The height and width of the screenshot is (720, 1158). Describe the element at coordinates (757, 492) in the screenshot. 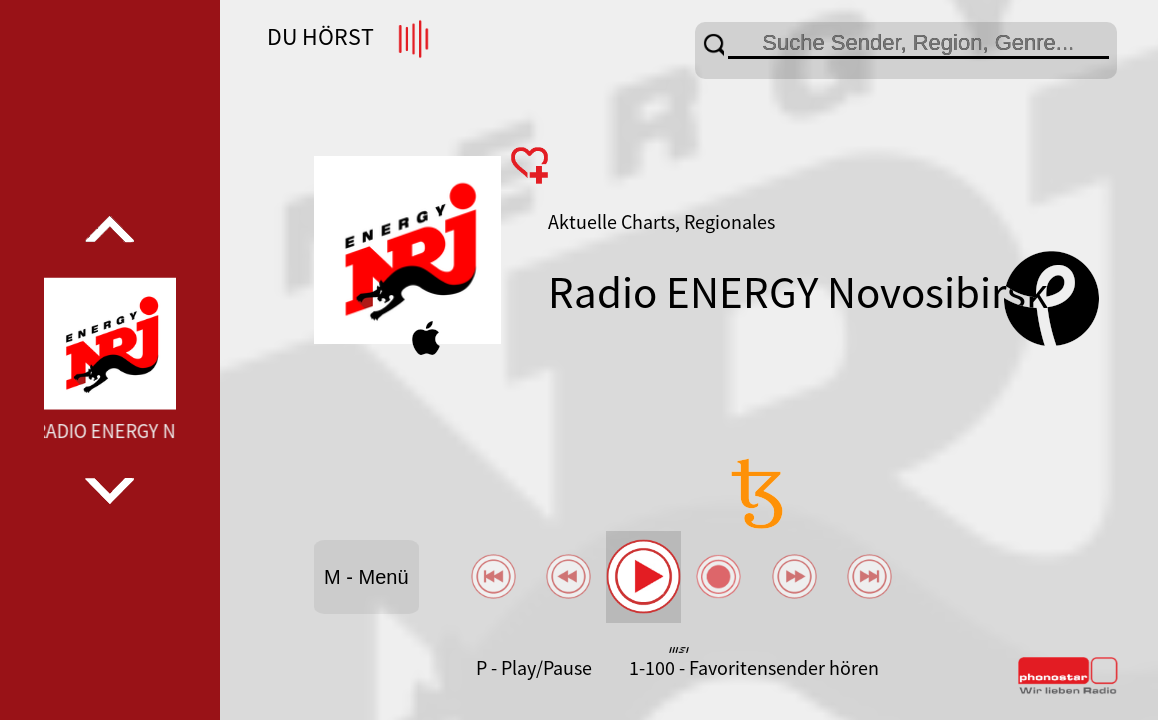

I see `tezos (XTZ) cryptocurrency logo` at that location.